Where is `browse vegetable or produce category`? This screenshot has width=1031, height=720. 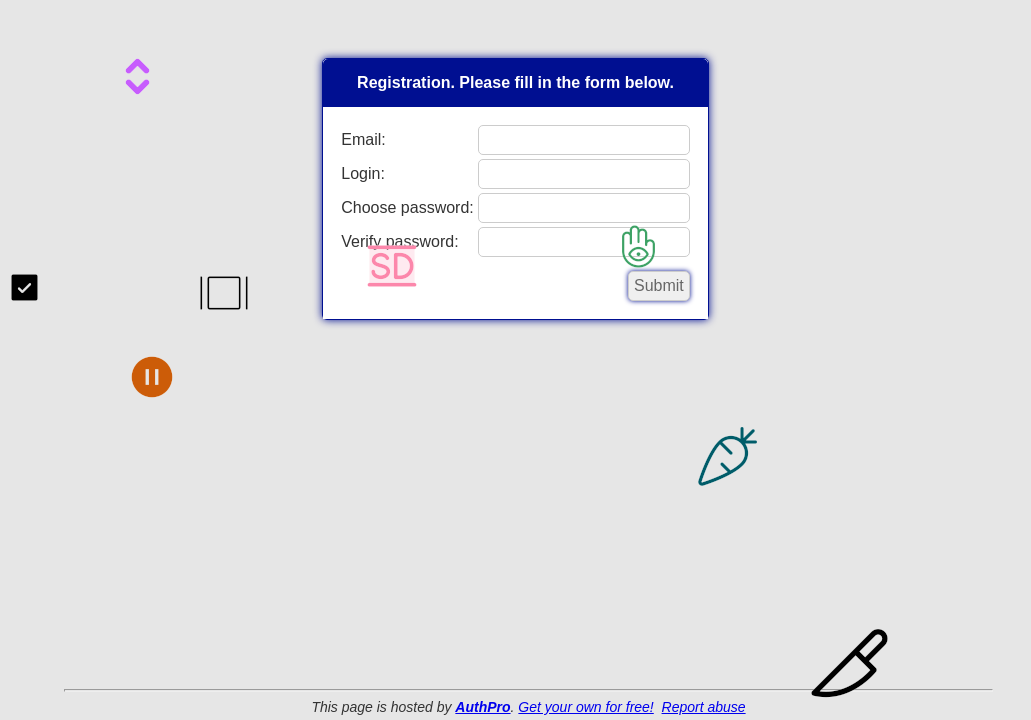
browse vegetable or produce category is located at coordinates (726, 457).